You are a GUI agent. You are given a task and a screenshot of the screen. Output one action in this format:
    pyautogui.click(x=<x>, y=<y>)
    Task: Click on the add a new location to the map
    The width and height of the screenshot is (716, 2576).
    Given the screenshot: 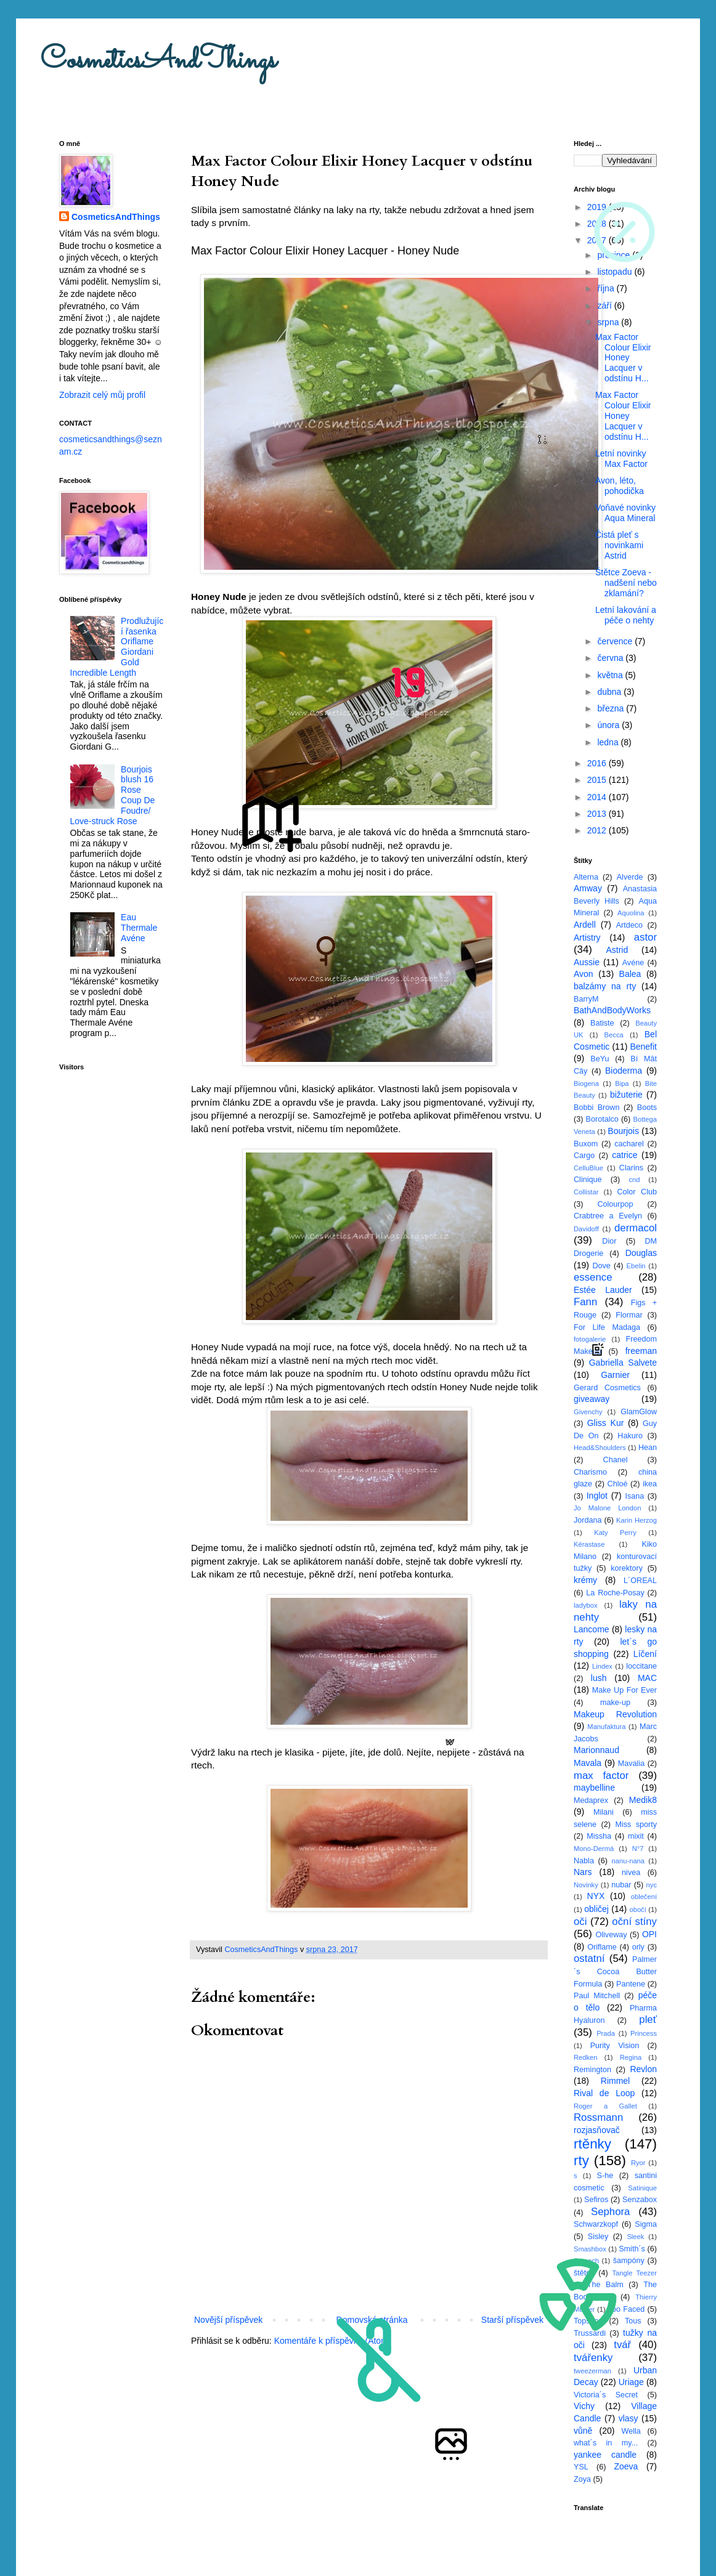 What is the action you would take?
    pyautogui.click(x=271, y=821)
    